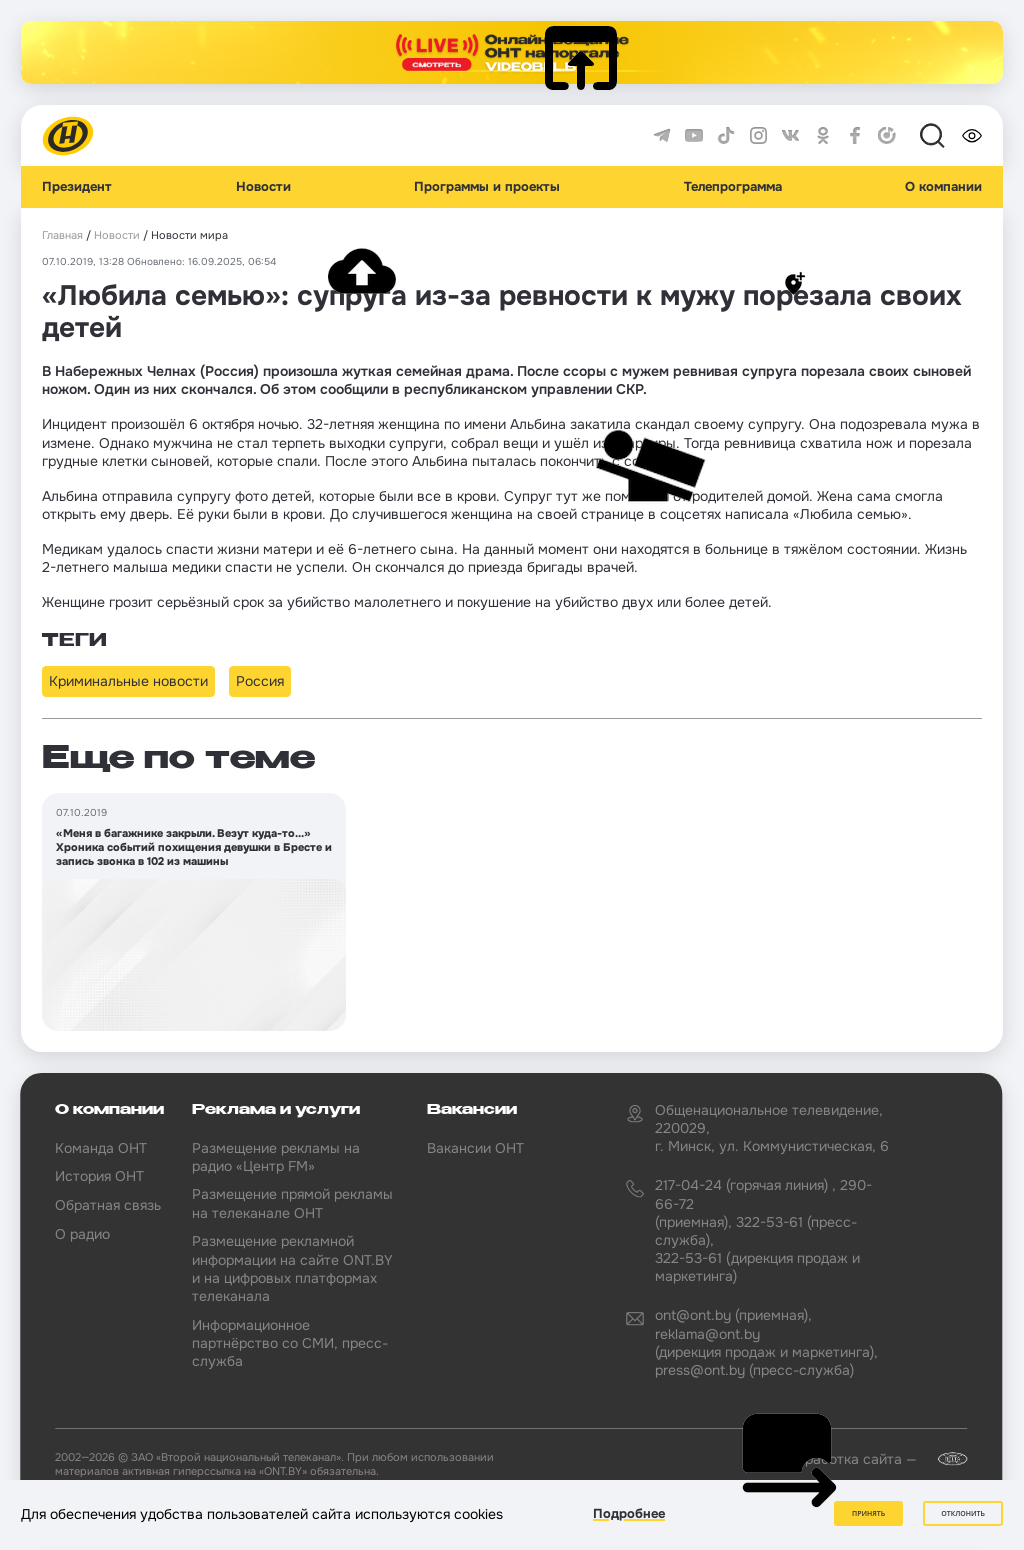 Image resolution: width=1024 pixels, height=1550 pixels. Describe the element at coordinates (362, 271) in the screenshot. I see `upload files to cloud storage` at that location.